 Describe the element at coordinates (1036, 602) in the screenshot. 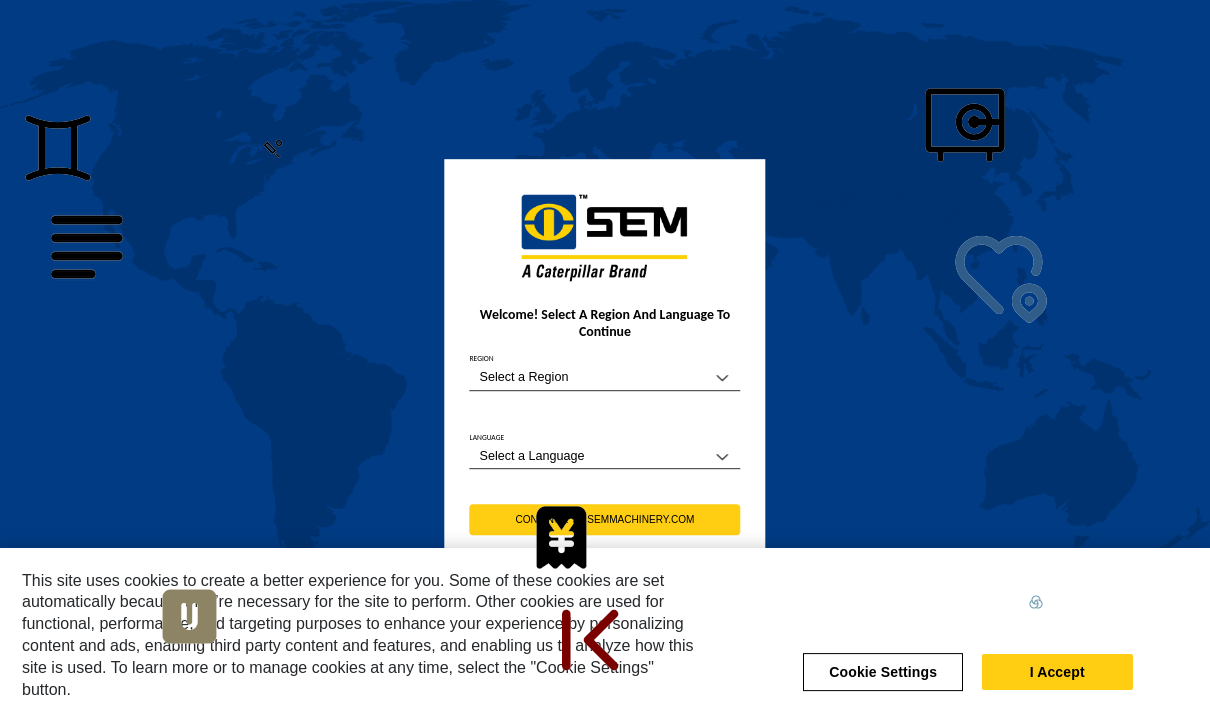

I see `access your spaces or workspaces` at that location.